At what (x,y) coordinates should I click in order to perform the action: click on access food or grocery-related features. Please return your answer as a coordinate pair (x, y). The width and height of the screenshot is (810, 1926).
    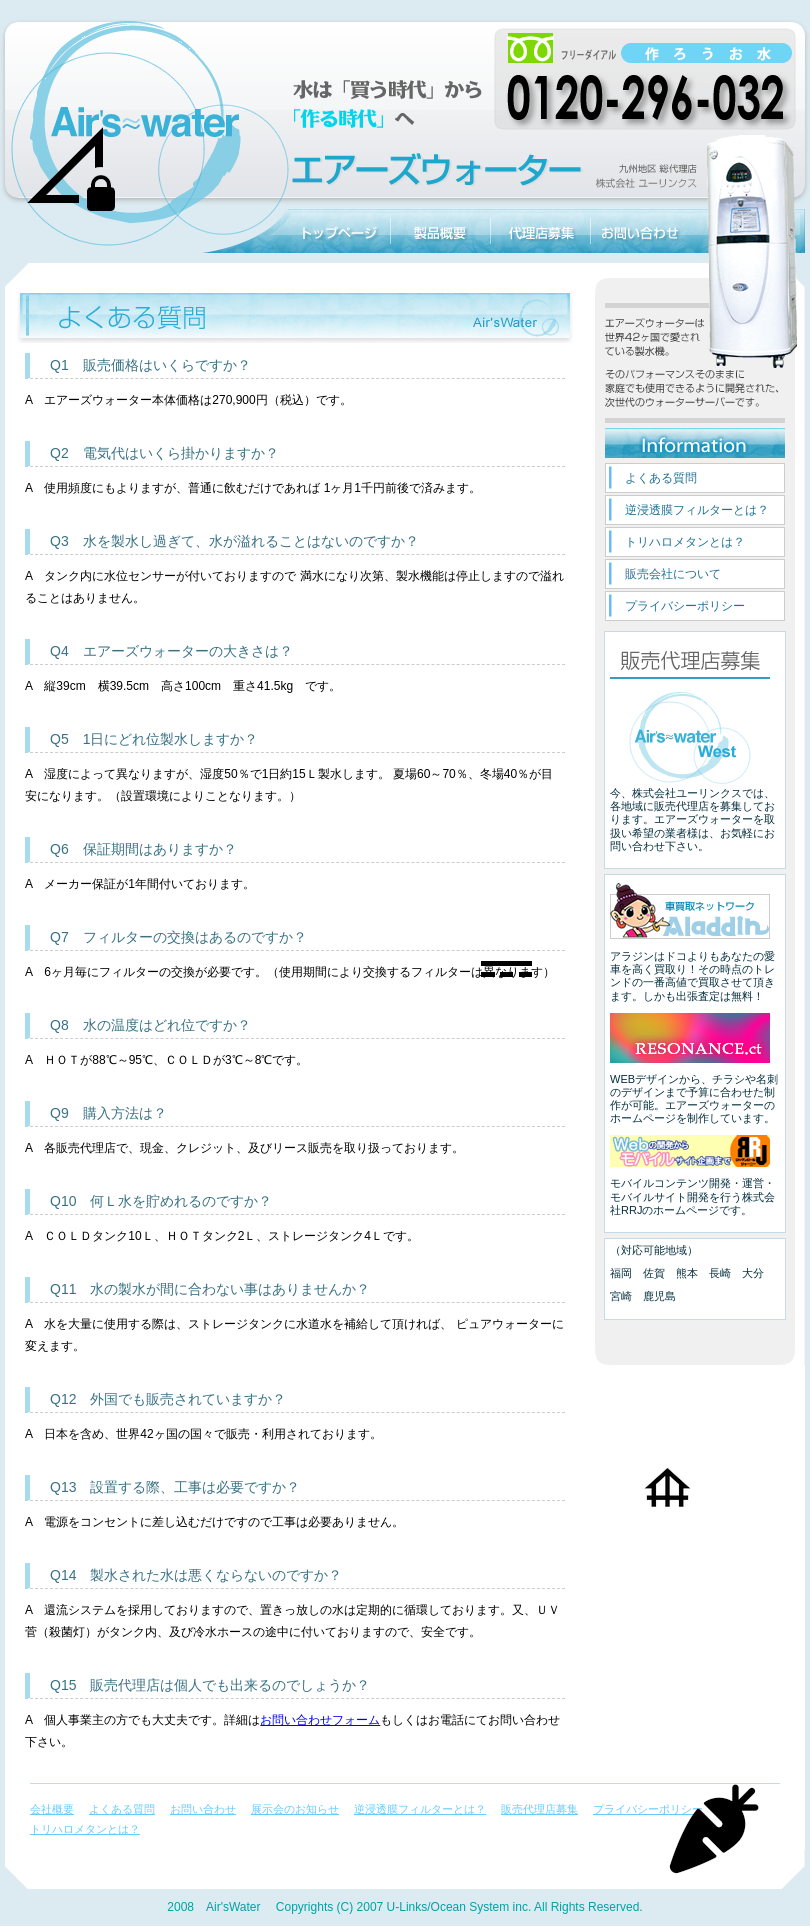
    Looking at the image, I should click on (712, 1830).